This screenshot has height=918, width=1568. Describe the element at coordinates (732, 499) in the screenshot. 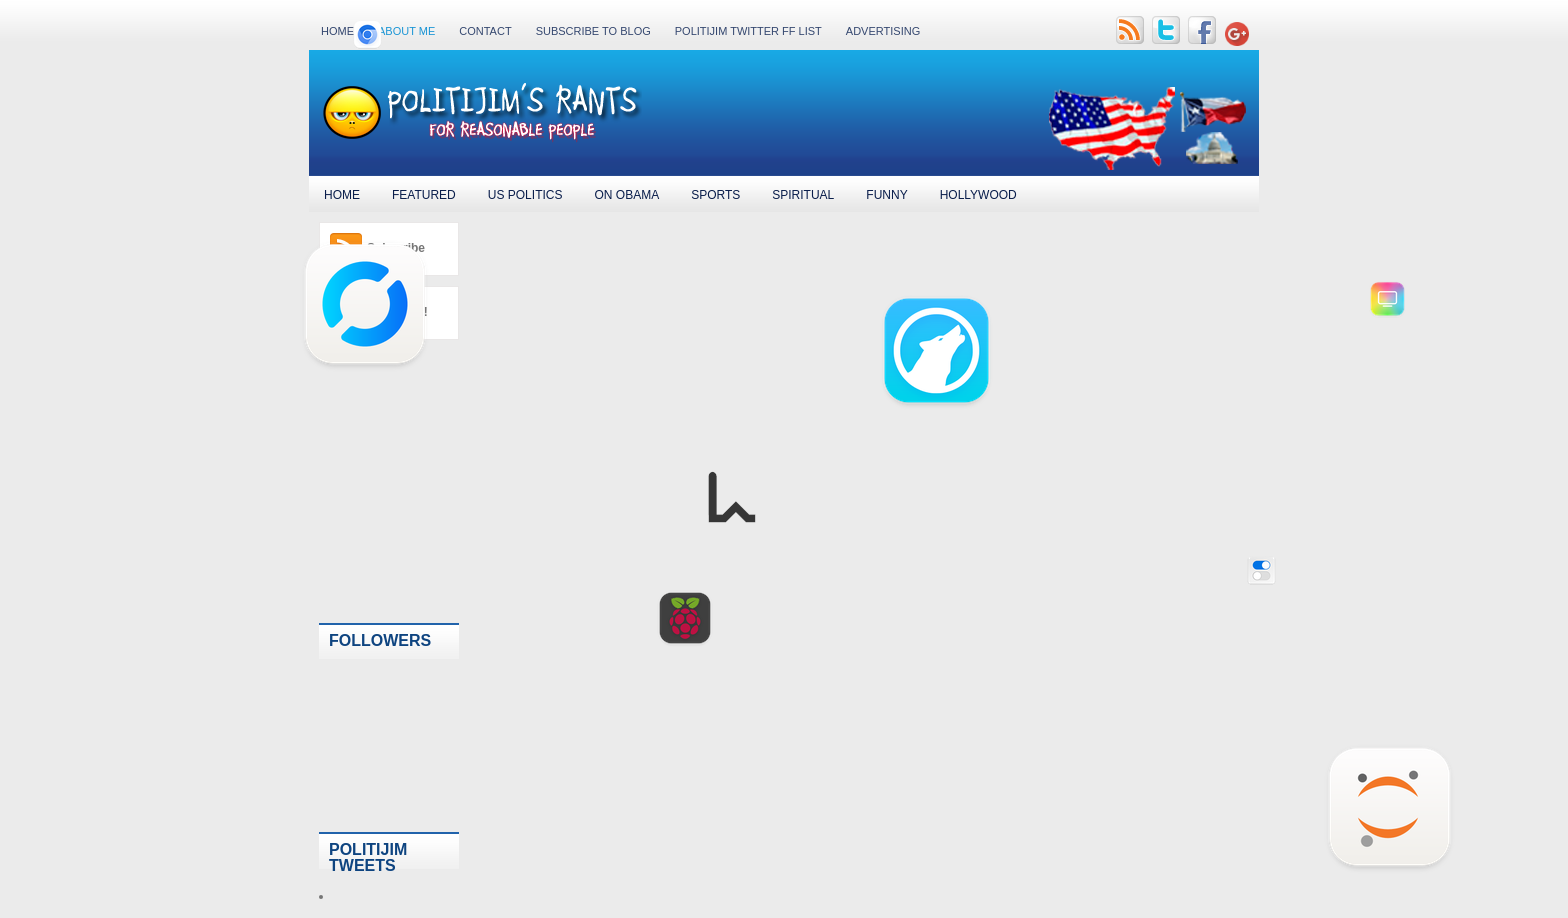

I see `launch the nibbles snake game` at that location.